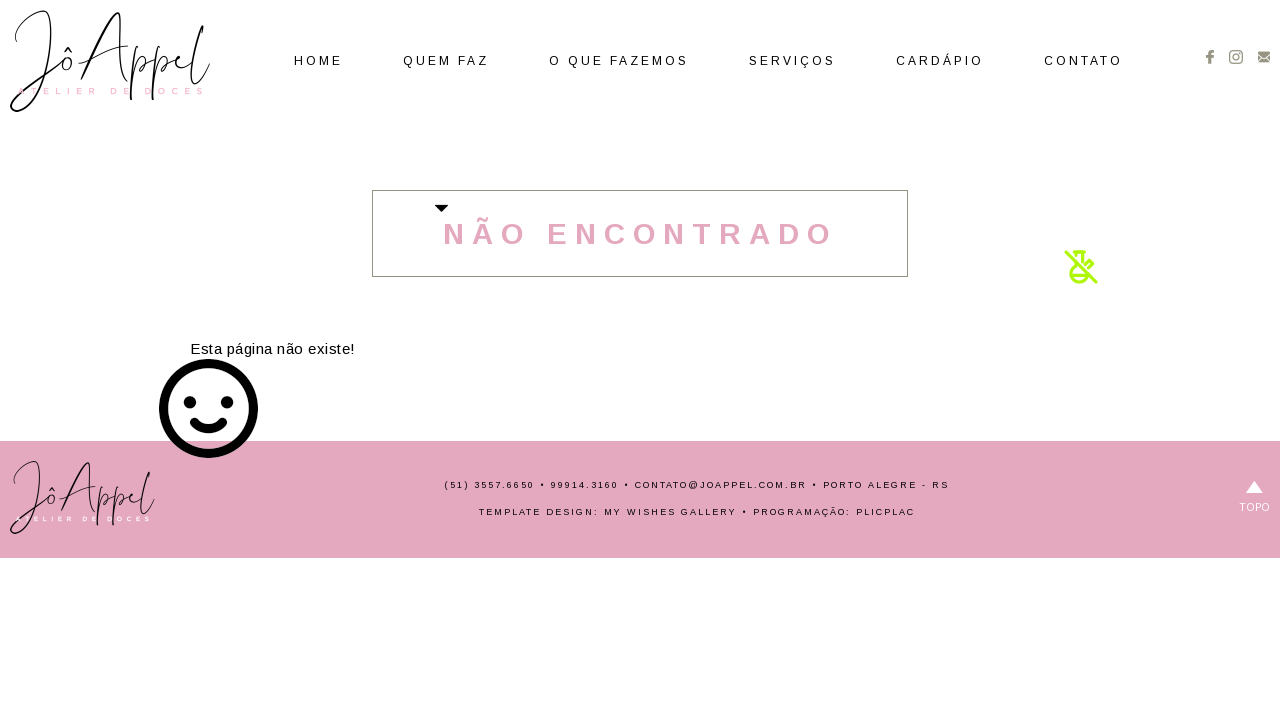  What do you see at coordinates (441, 208) in the screenshot?
I see `expand a dropdown menu` at bounding box center [441, 208].